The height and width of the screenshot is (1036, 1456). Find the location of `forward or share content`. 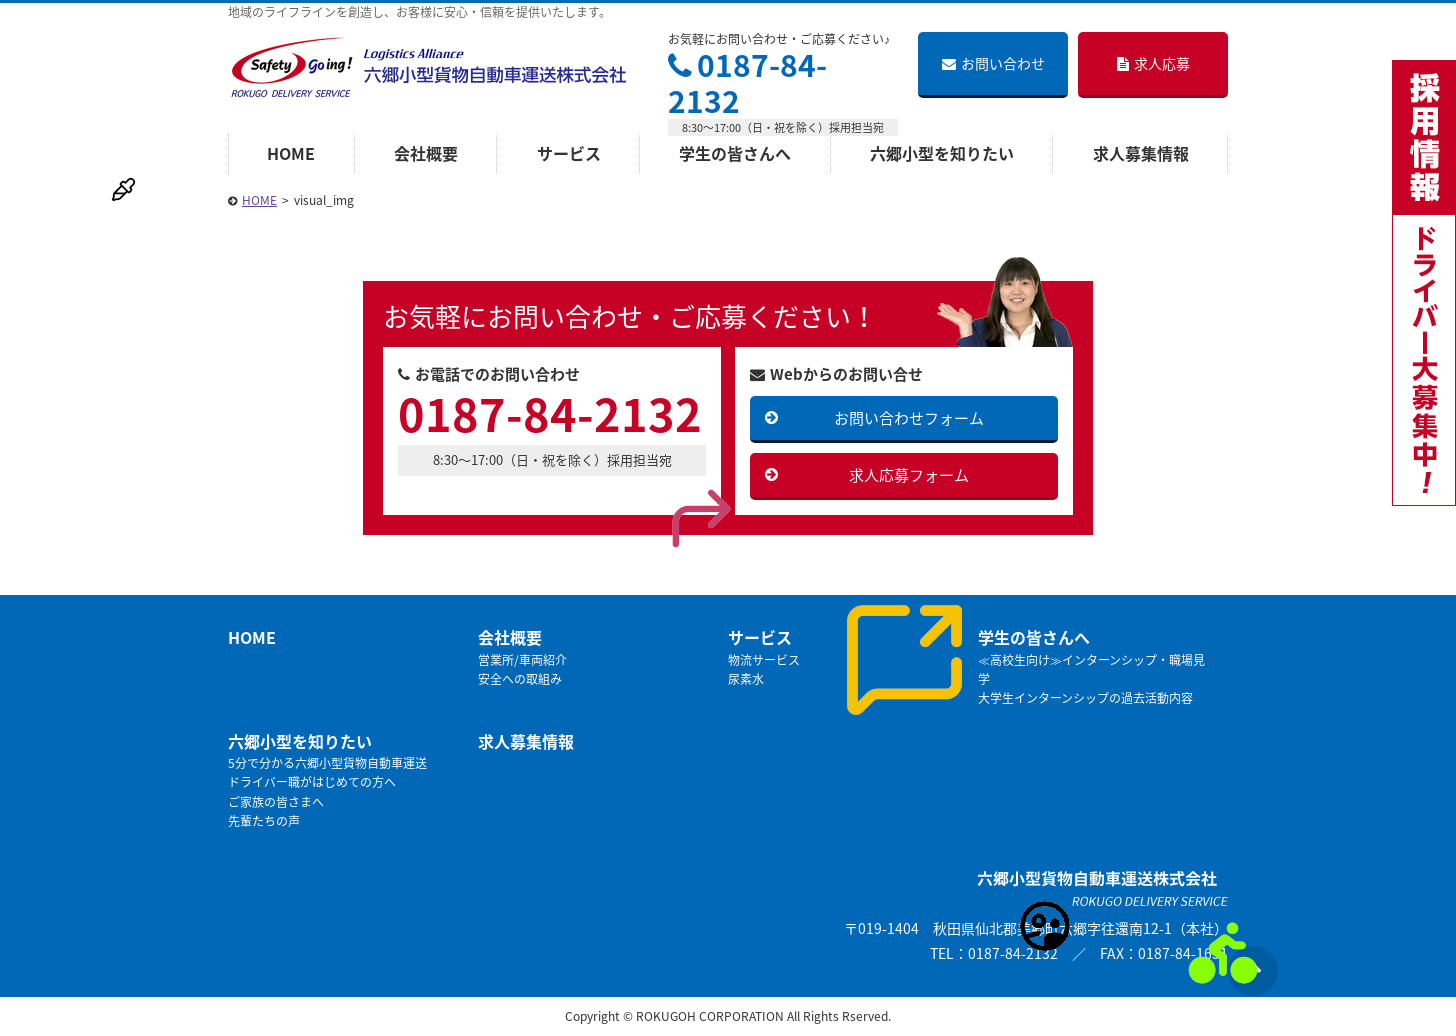

forward or share content is located at coordinates (701, 518).